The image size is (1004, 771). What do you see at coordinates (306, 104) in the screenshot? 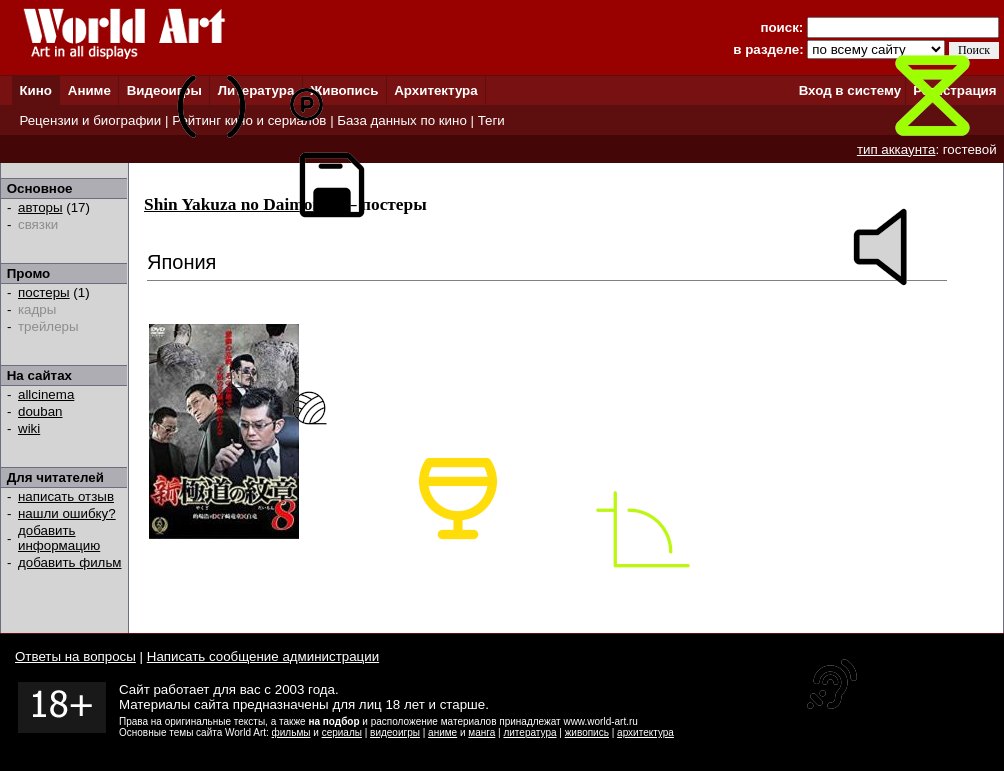
I see `indicates parking availability or location` at bounding box center [306, 104].